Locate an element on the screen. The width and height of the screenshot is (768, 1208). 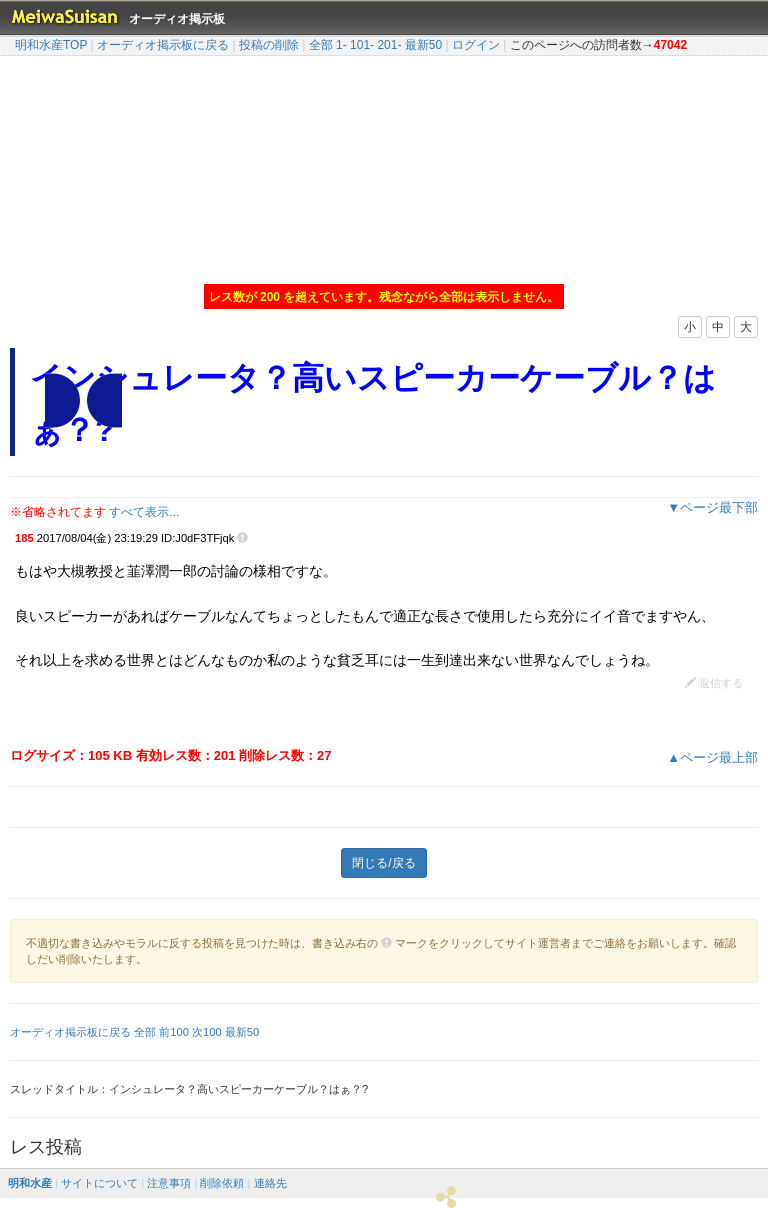
indicates dolby audio or surround sound support is located at coordinates (83, 400).